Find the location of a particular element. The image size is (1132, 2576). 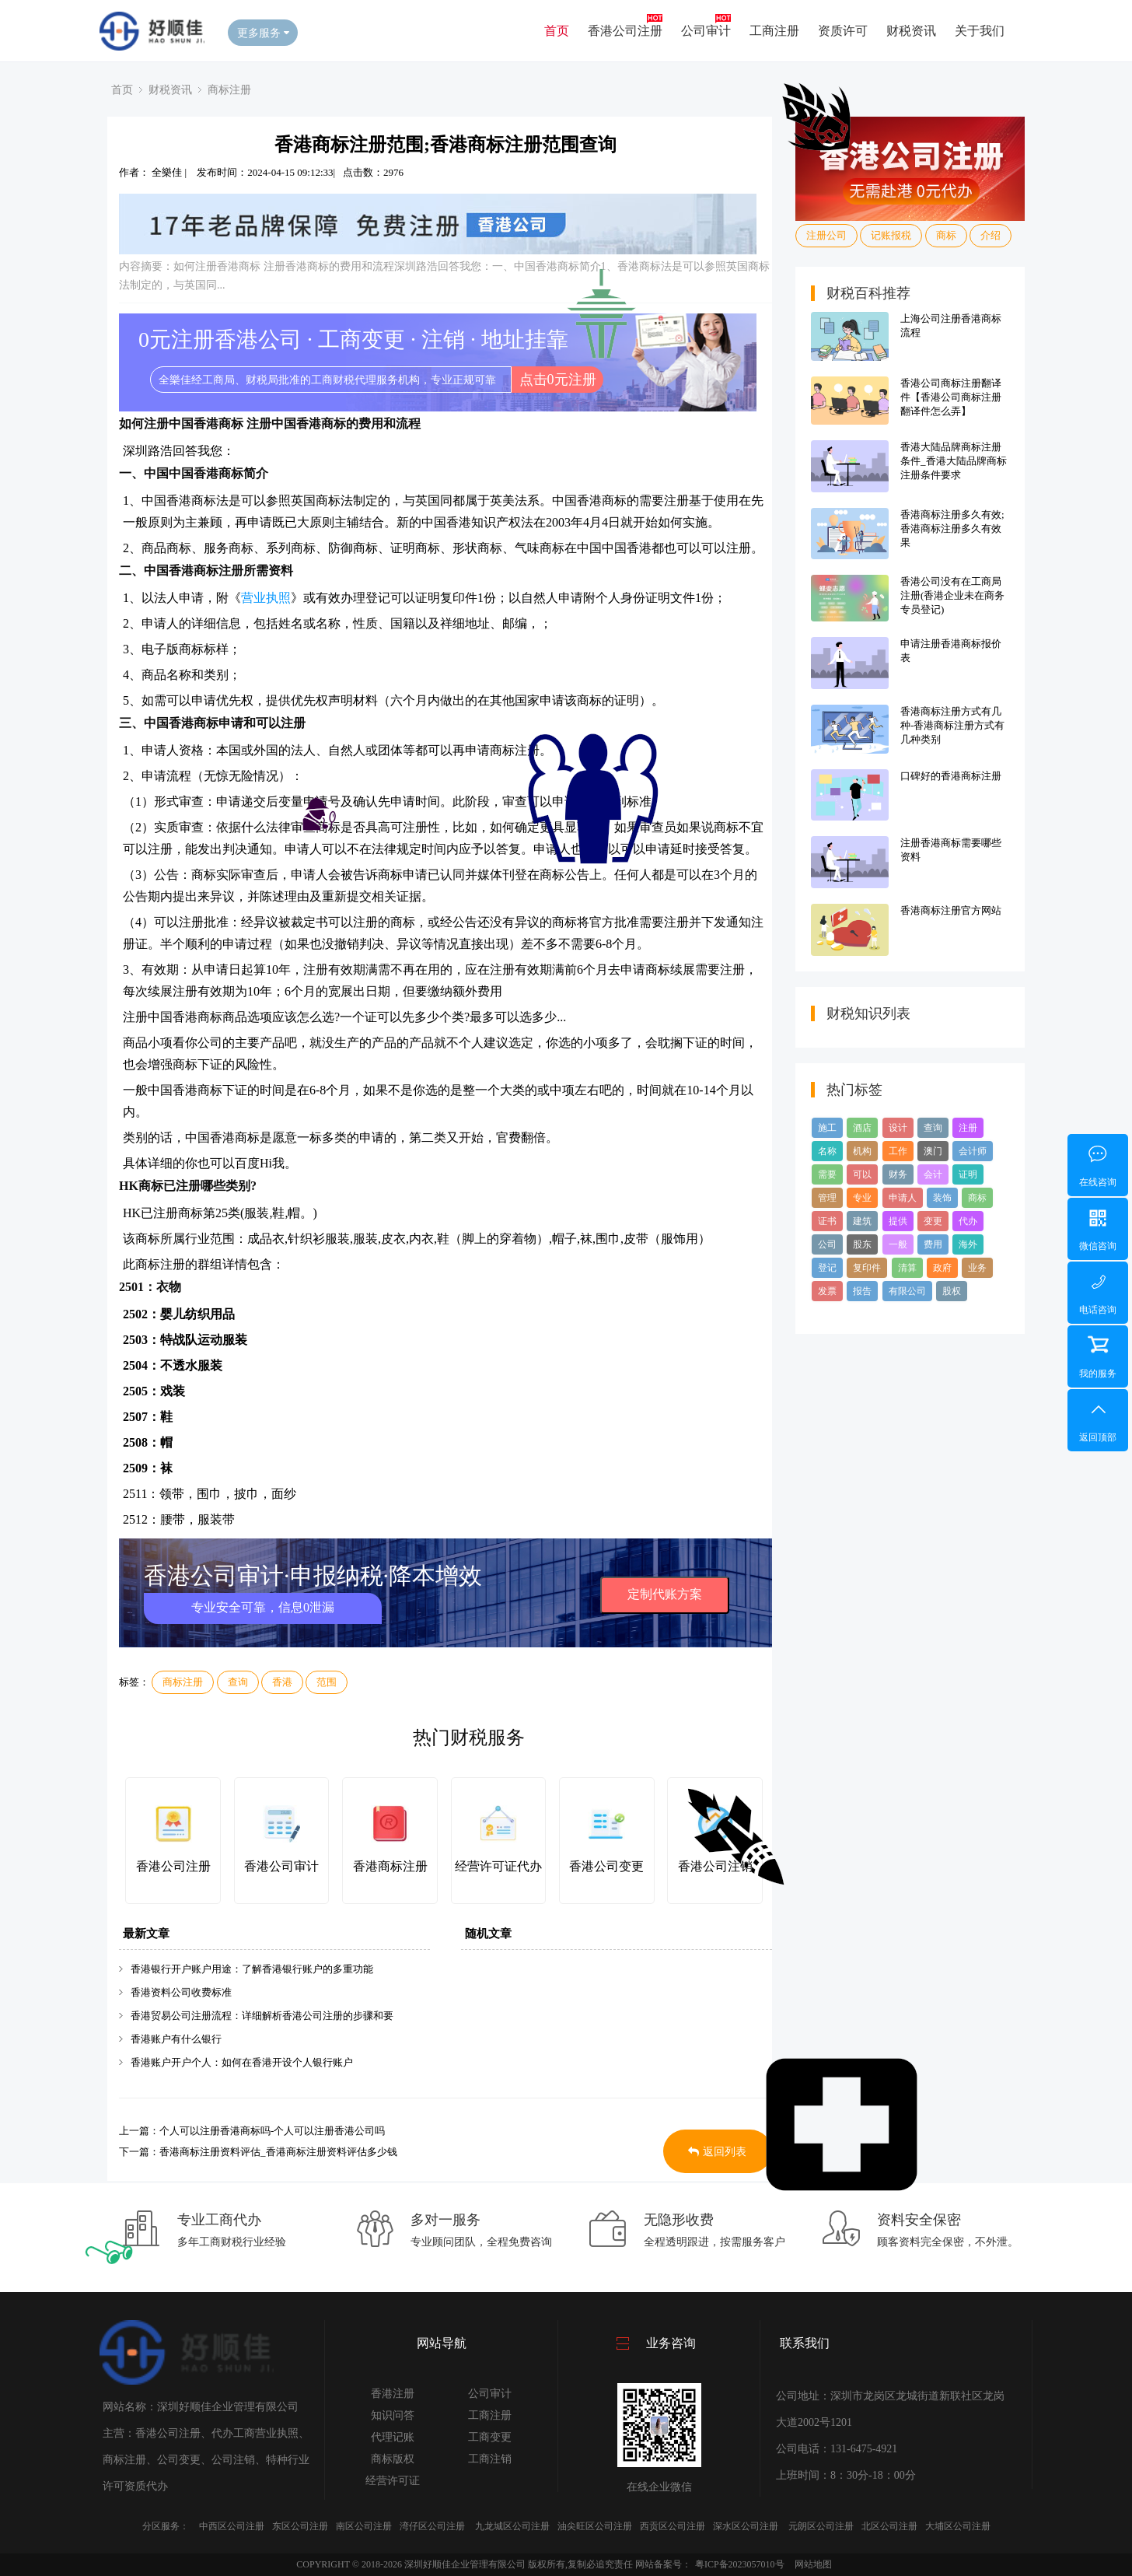

view Seattle location or destination is located at coordinates (601, 312).